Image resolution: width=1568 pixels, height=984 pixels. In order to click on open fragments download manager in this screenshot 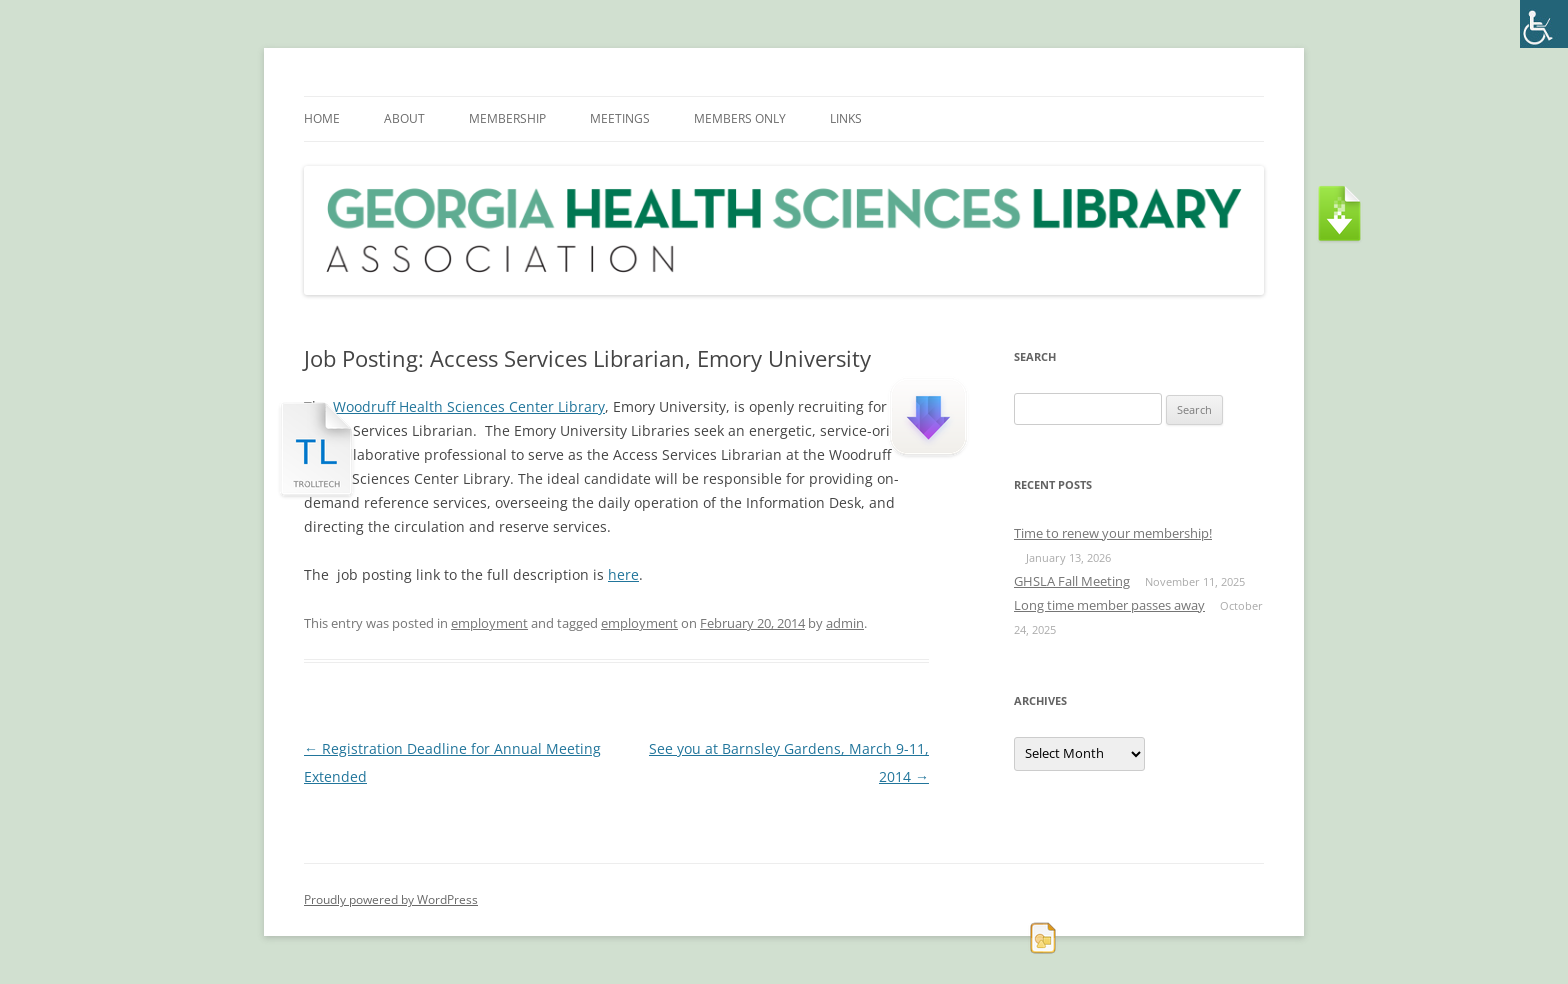, I will do `click(928, 416)`.